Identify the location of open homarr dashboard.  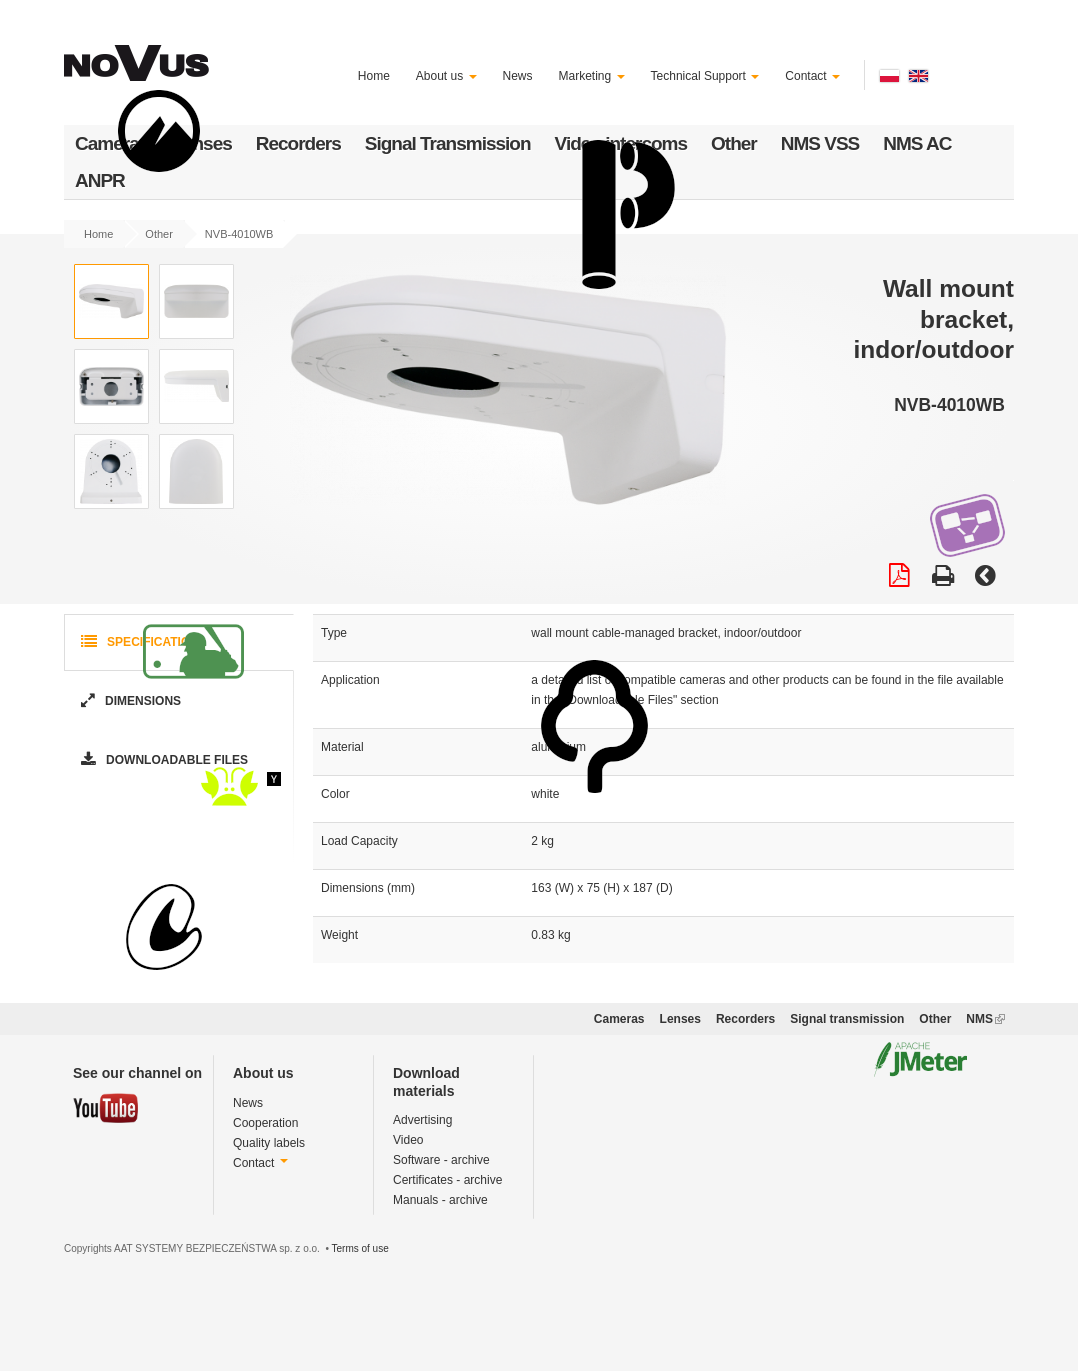
(229, 786).